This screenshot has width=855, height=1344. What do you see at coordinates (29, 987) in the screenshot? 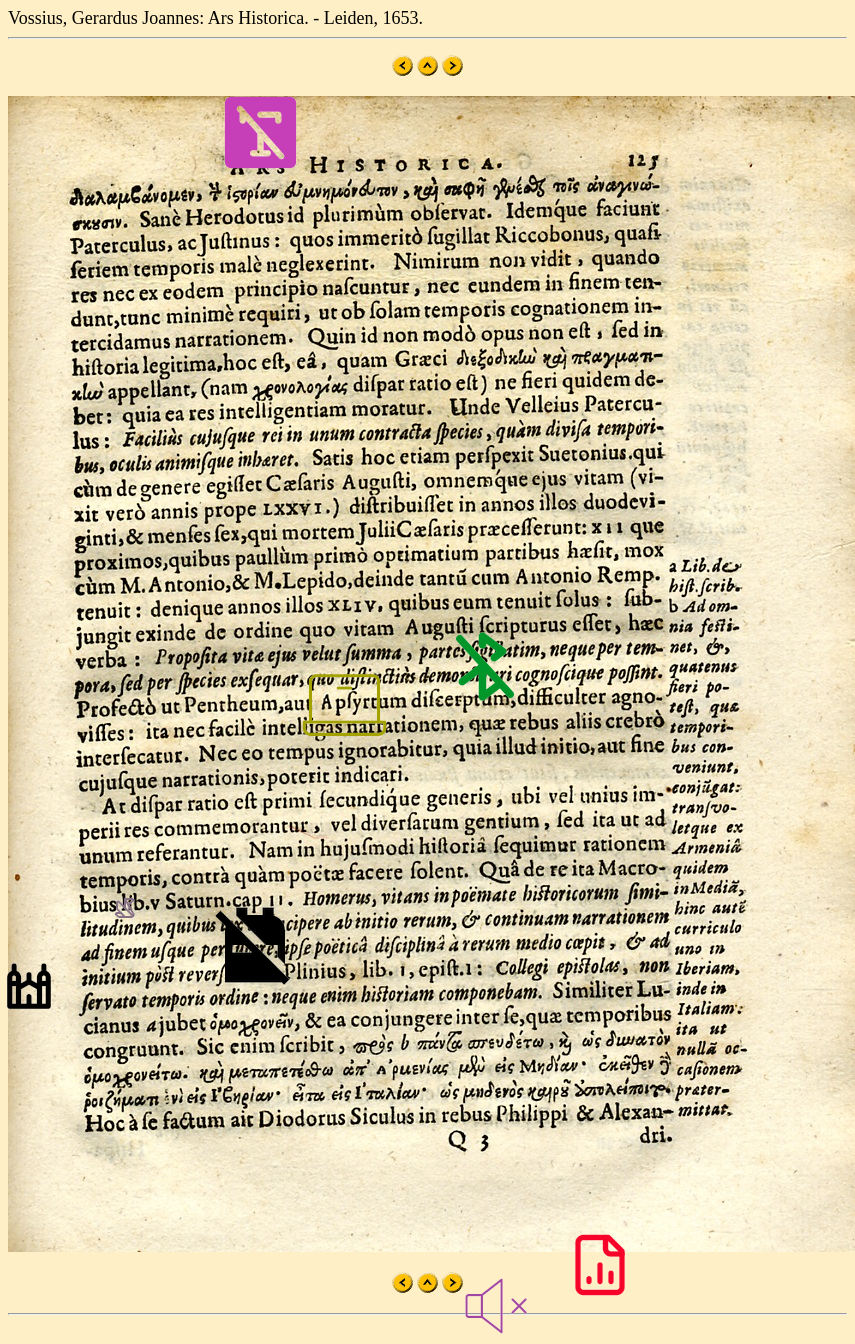
I see `indicates a synagogue or jewish place of worship nearby` at bounding box center [29, 987].